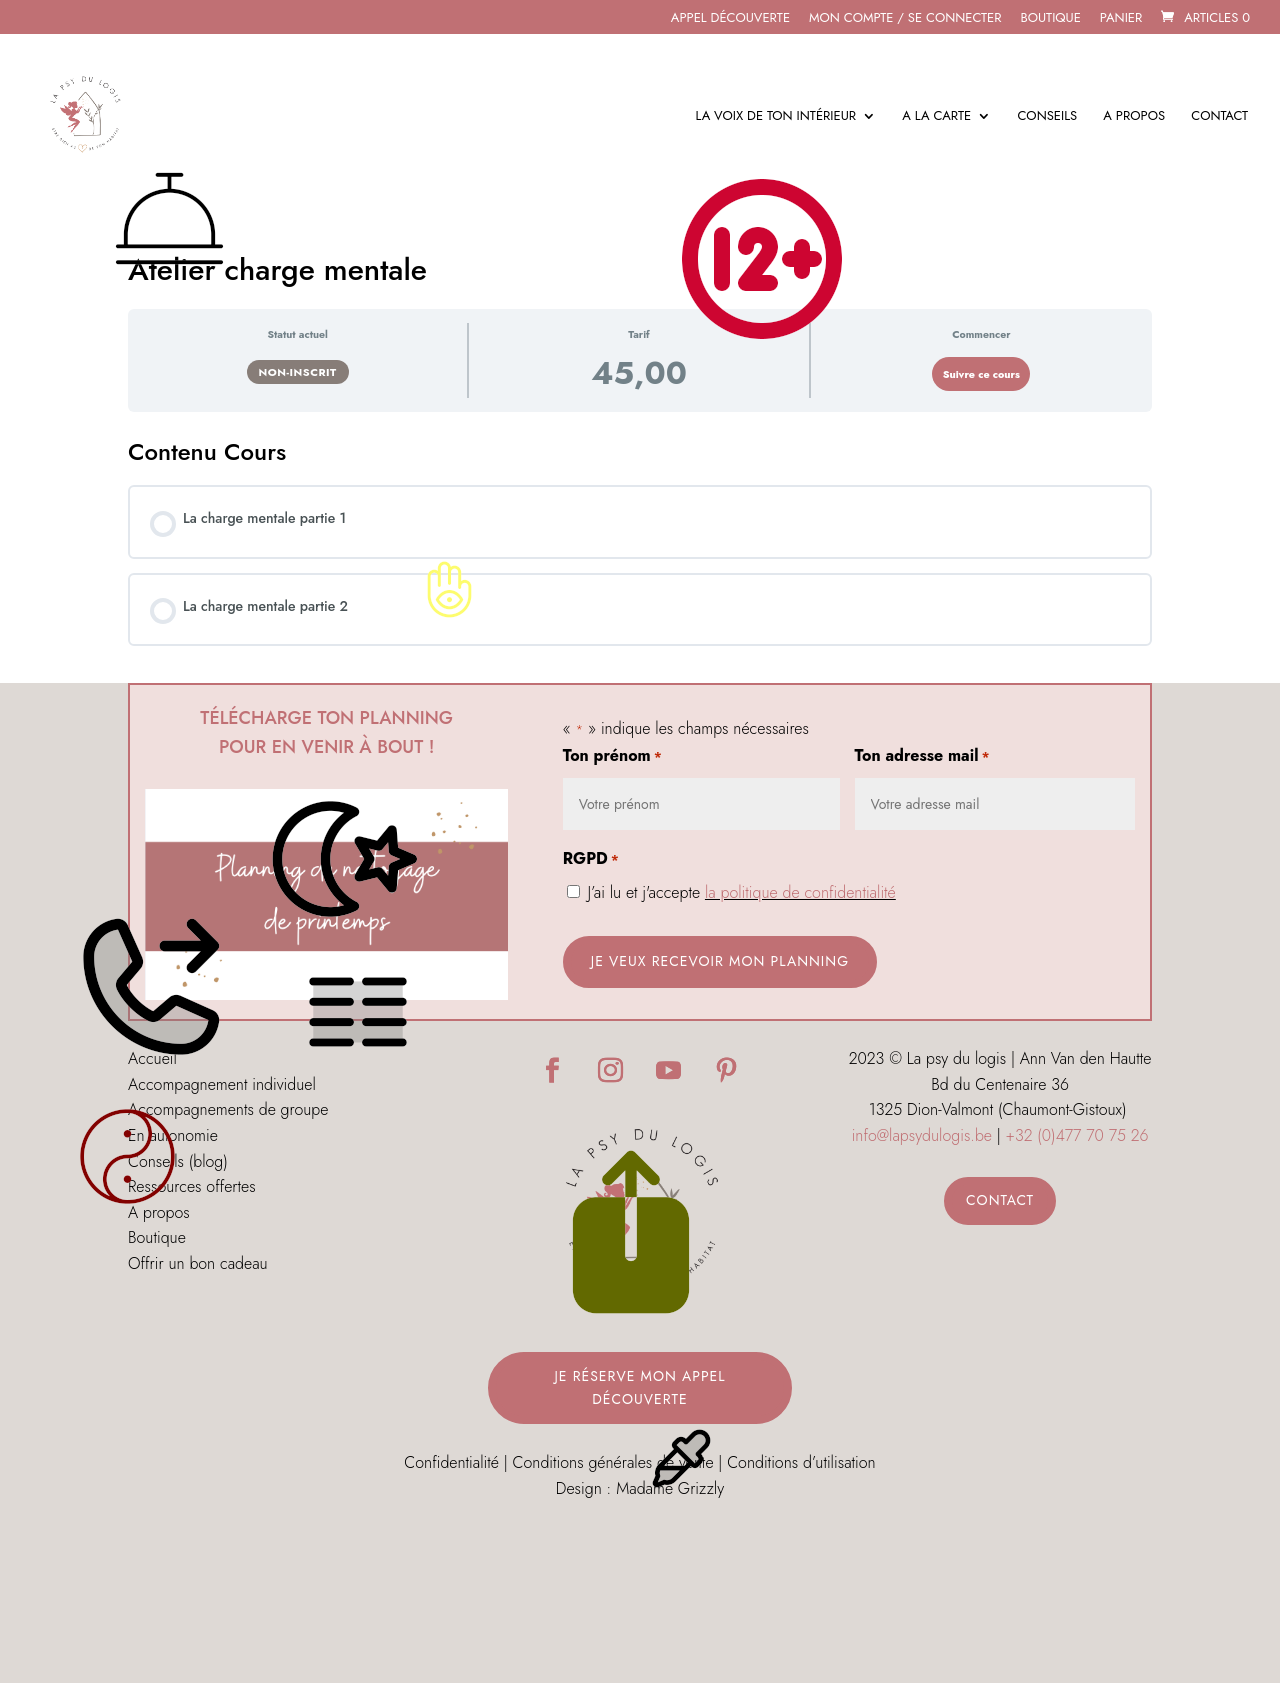 The width and height of the screenshot is (1280, 1683). What do you see at coordinates (340, 859) in the screenshot?
I see `indicates Islamic religious content or features` at bounding box center [340, 859].